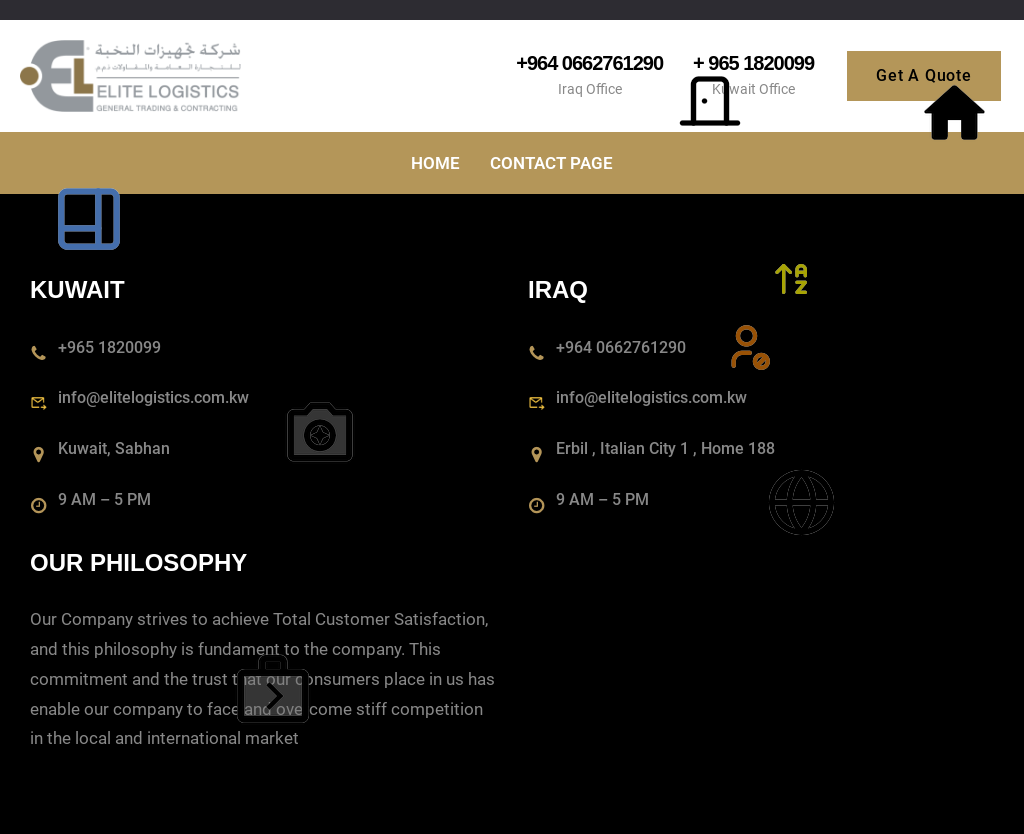  Describe the element at coordinates (792, 279) in the screenshot. I see `sort alphabetically from A to Z` at that location.